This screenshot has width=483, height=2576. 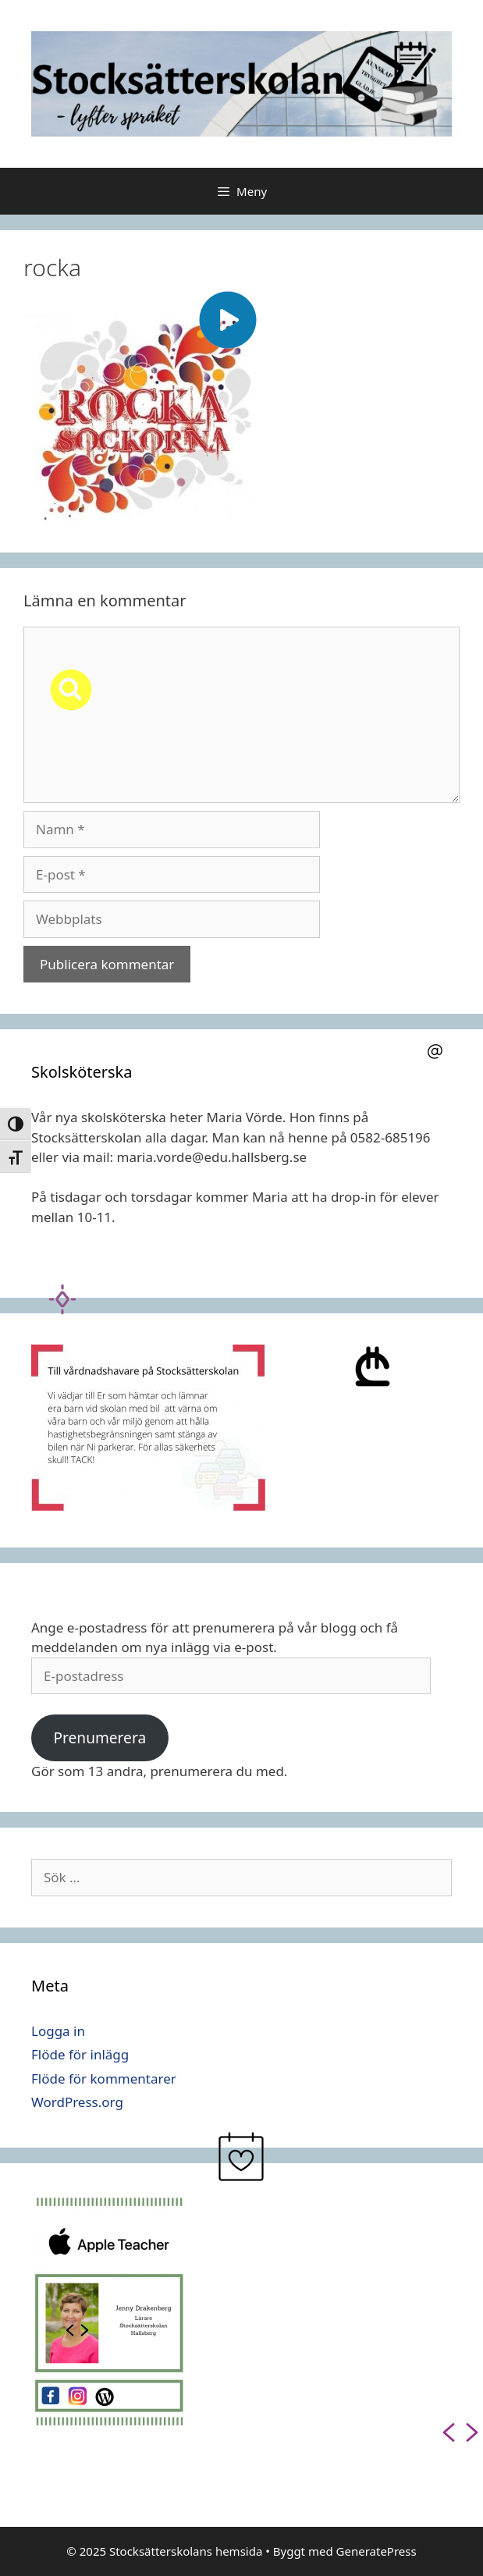 I want to click on tap to search, so click(x=71, y=690).